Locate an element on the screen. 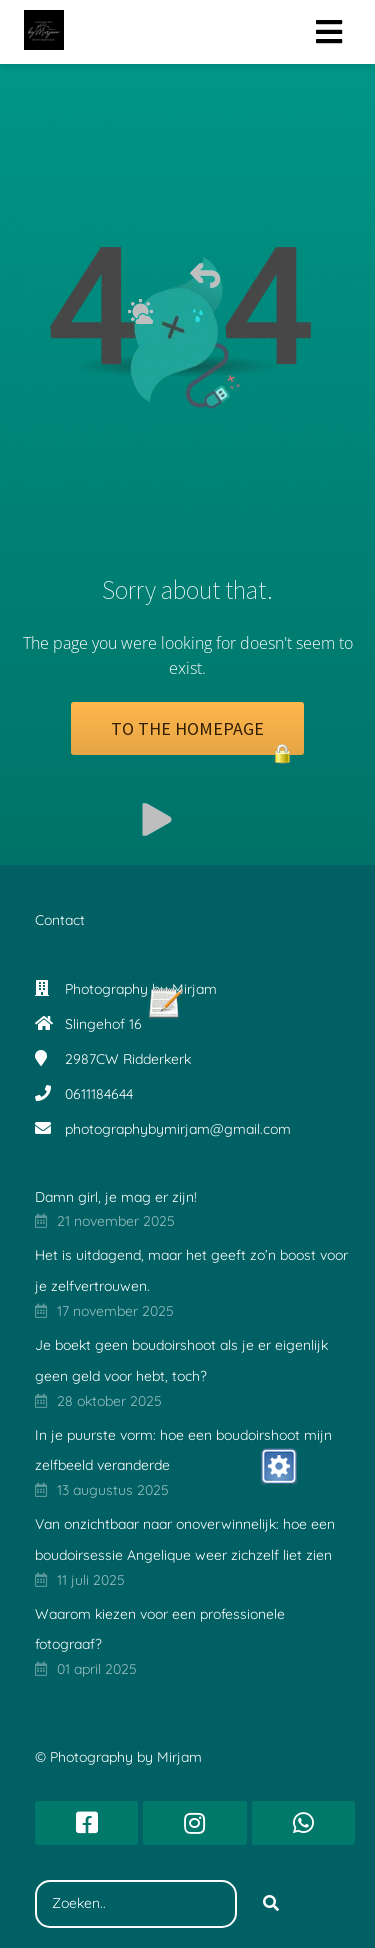 This screenshot has width=375, height=1948. access system settings is located at coordinates (279, 1468).